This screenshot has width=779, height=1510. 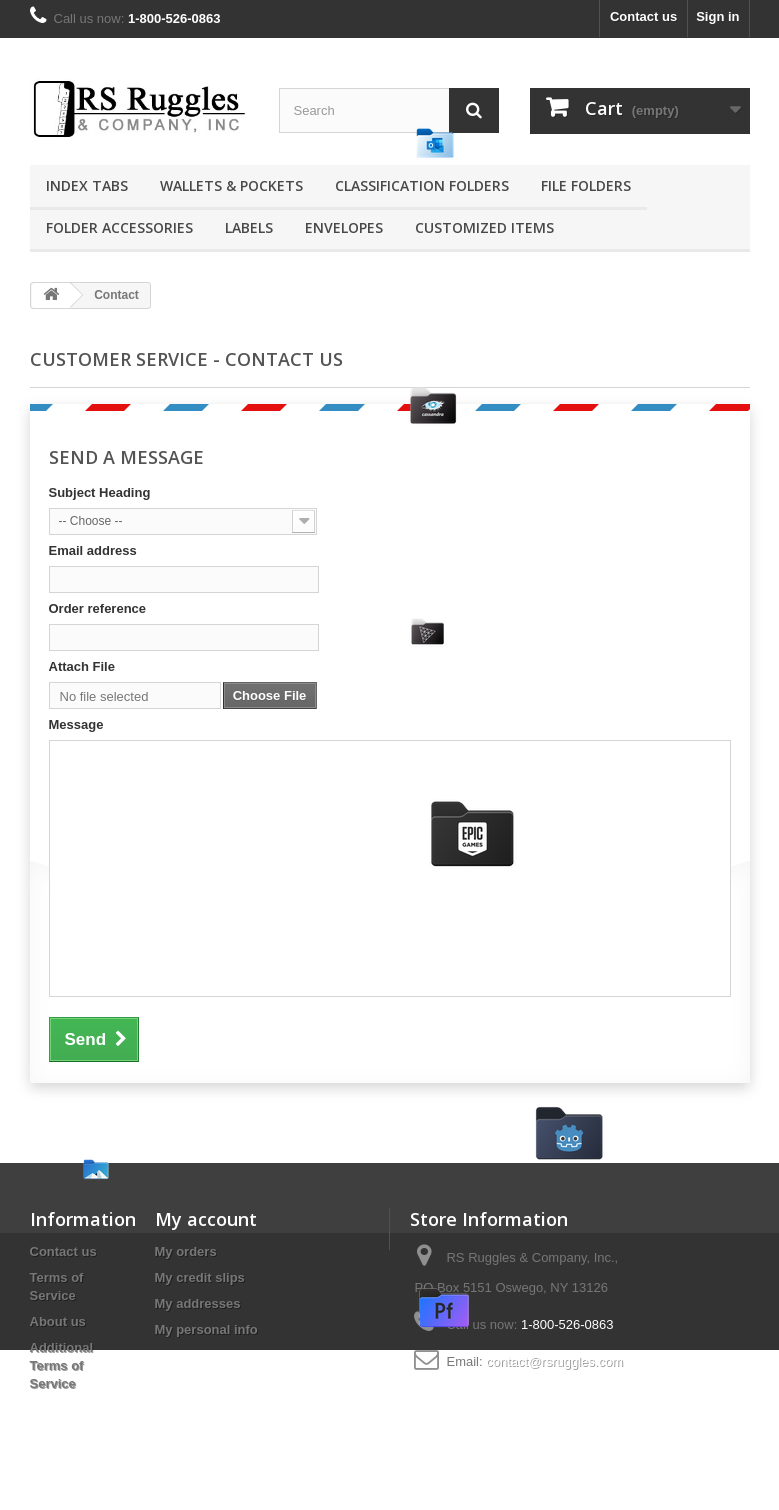 What do you see at coordinates (435, 144) in the screenshot?
I see `open folder containing microsoft outlook files` at bounding box center [435, 144].